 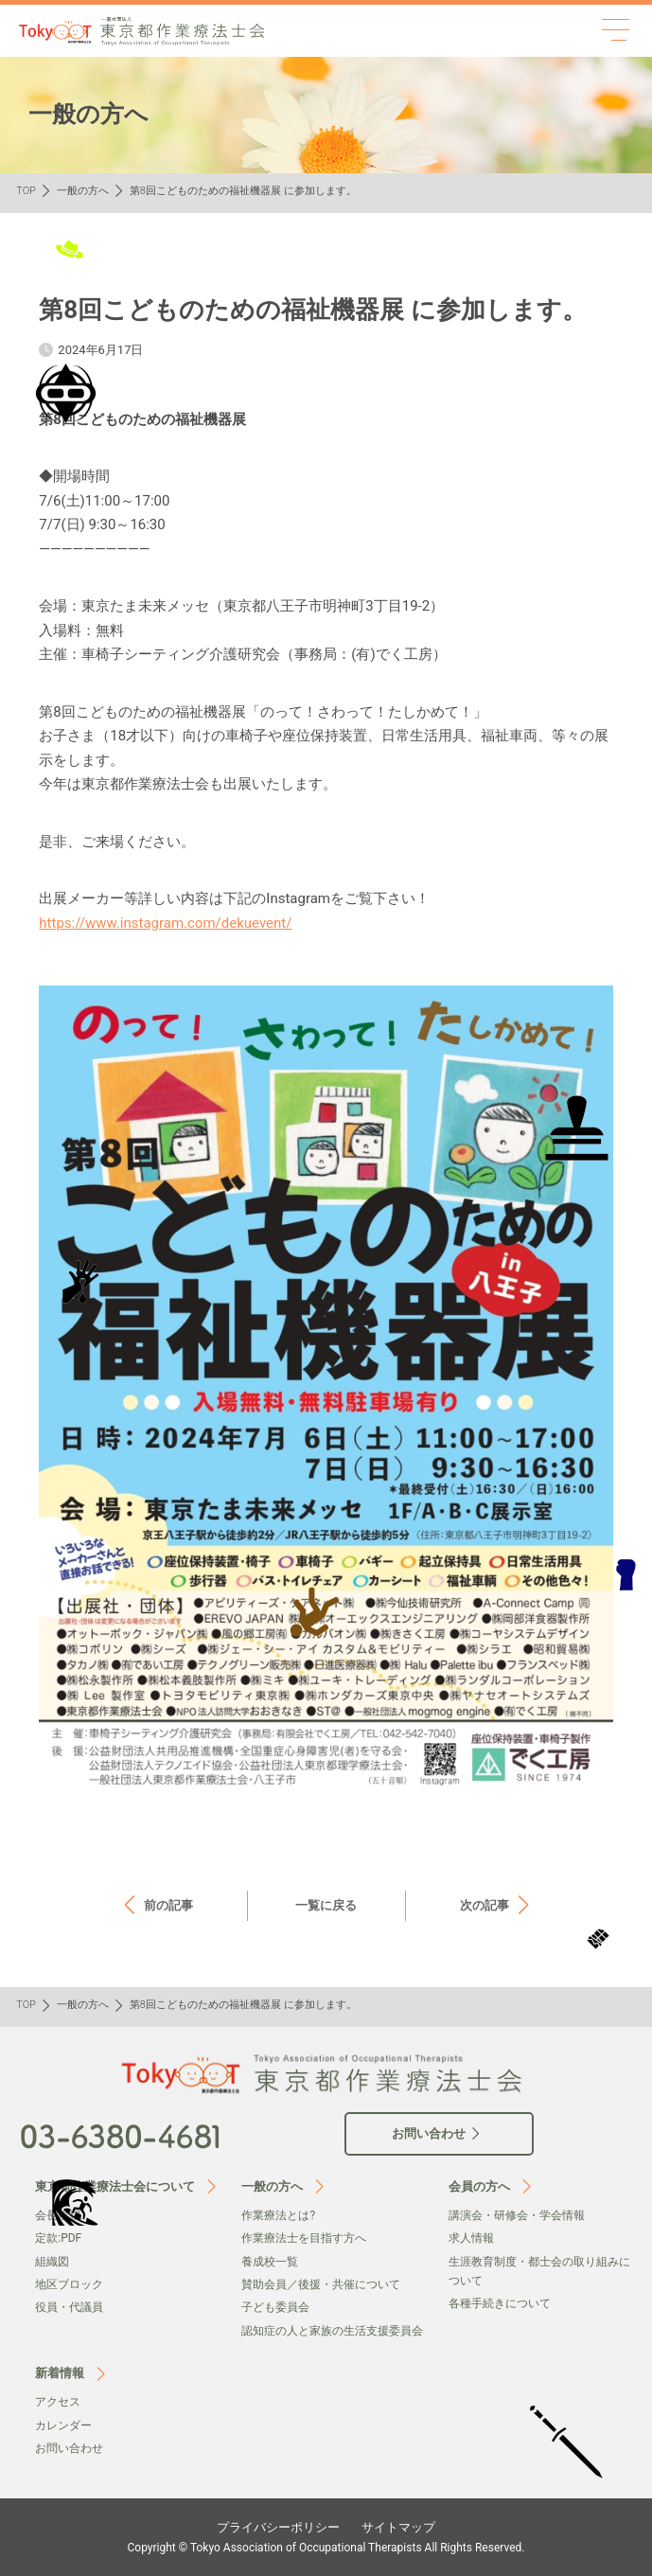 I want to click on chocolate bar item or consumable in a game, so click(x=598, y=1938).